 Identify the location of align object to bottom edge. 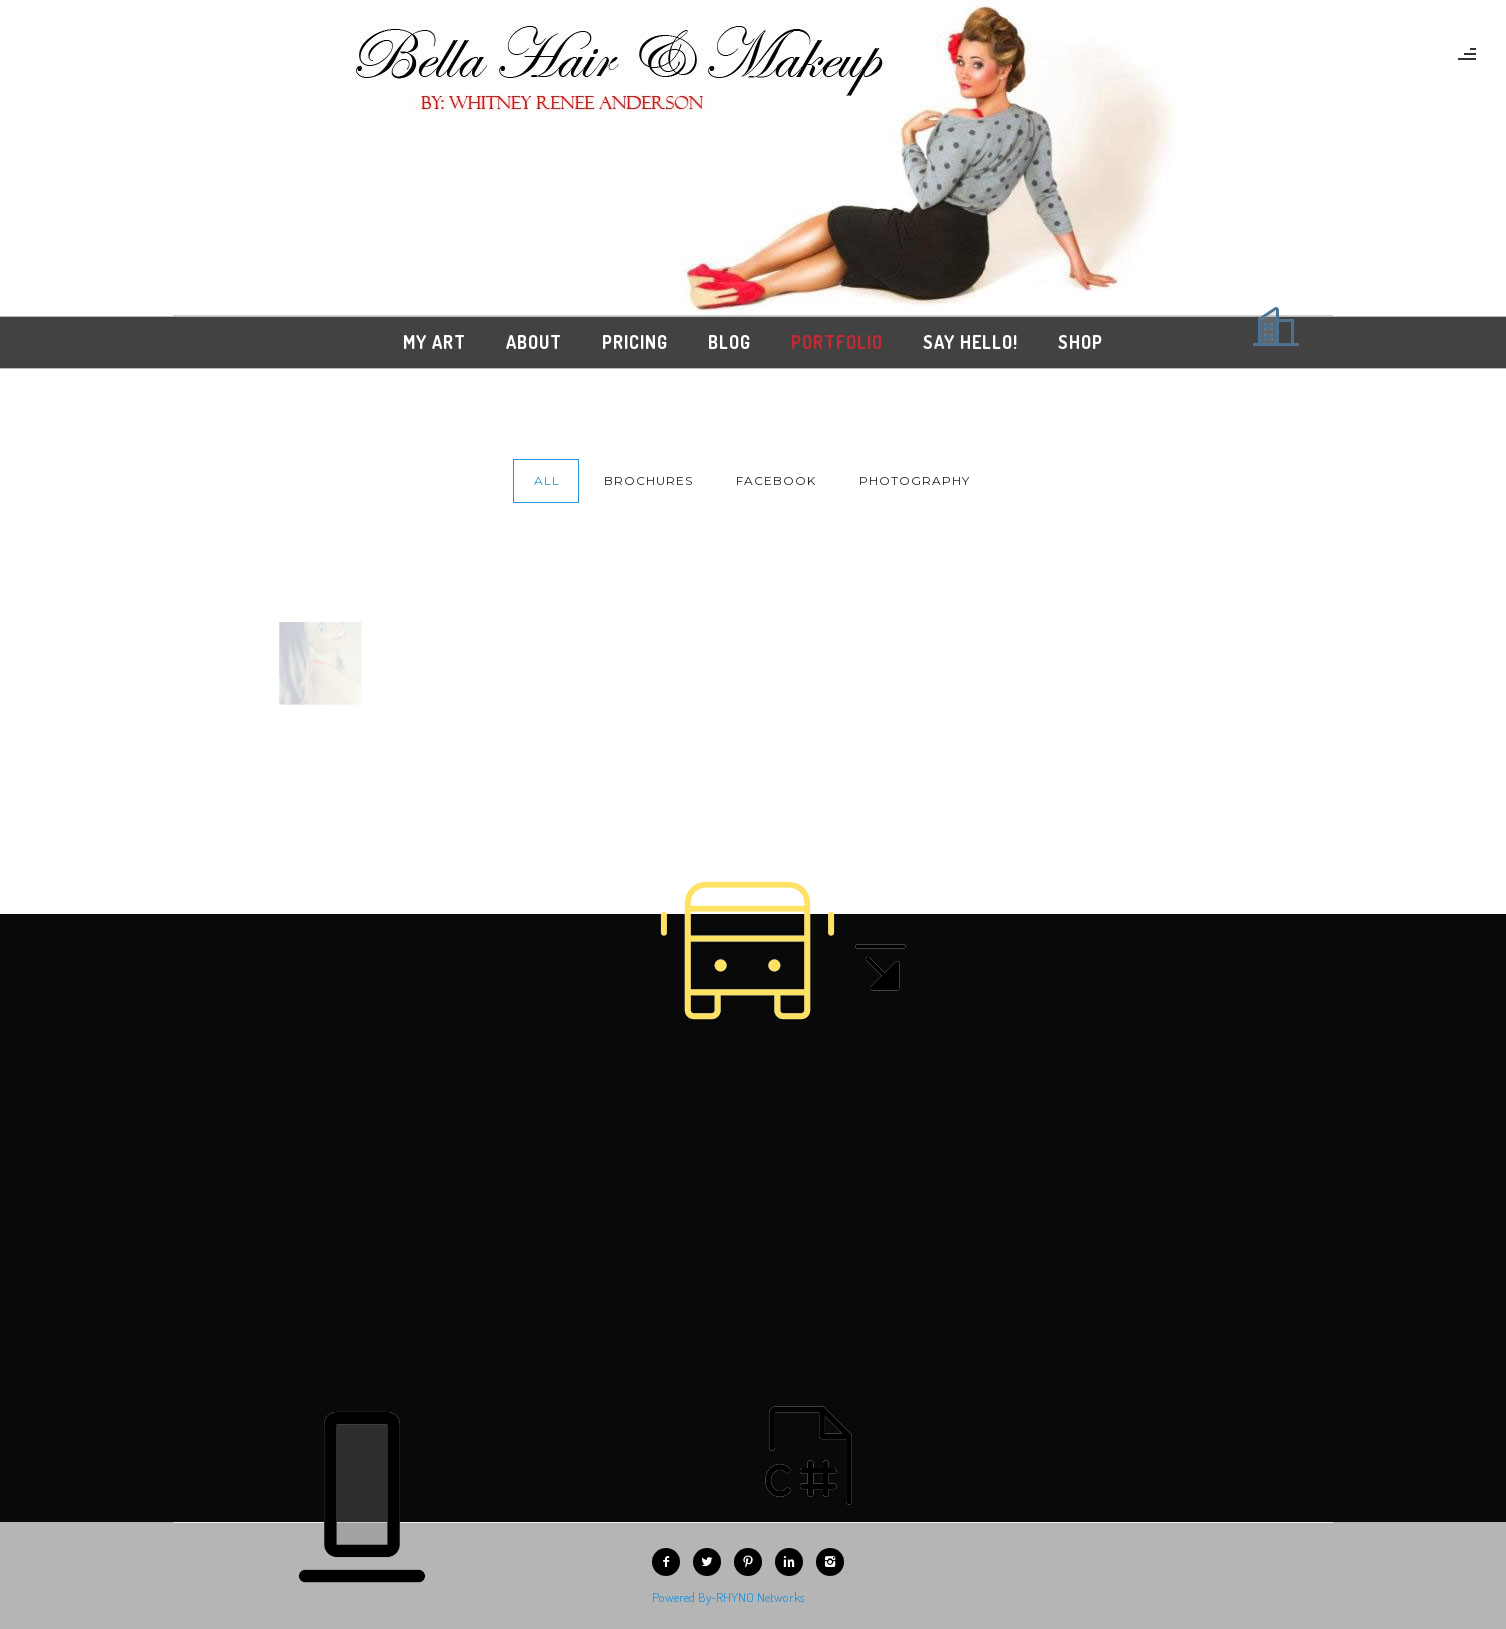
(362, 1494).